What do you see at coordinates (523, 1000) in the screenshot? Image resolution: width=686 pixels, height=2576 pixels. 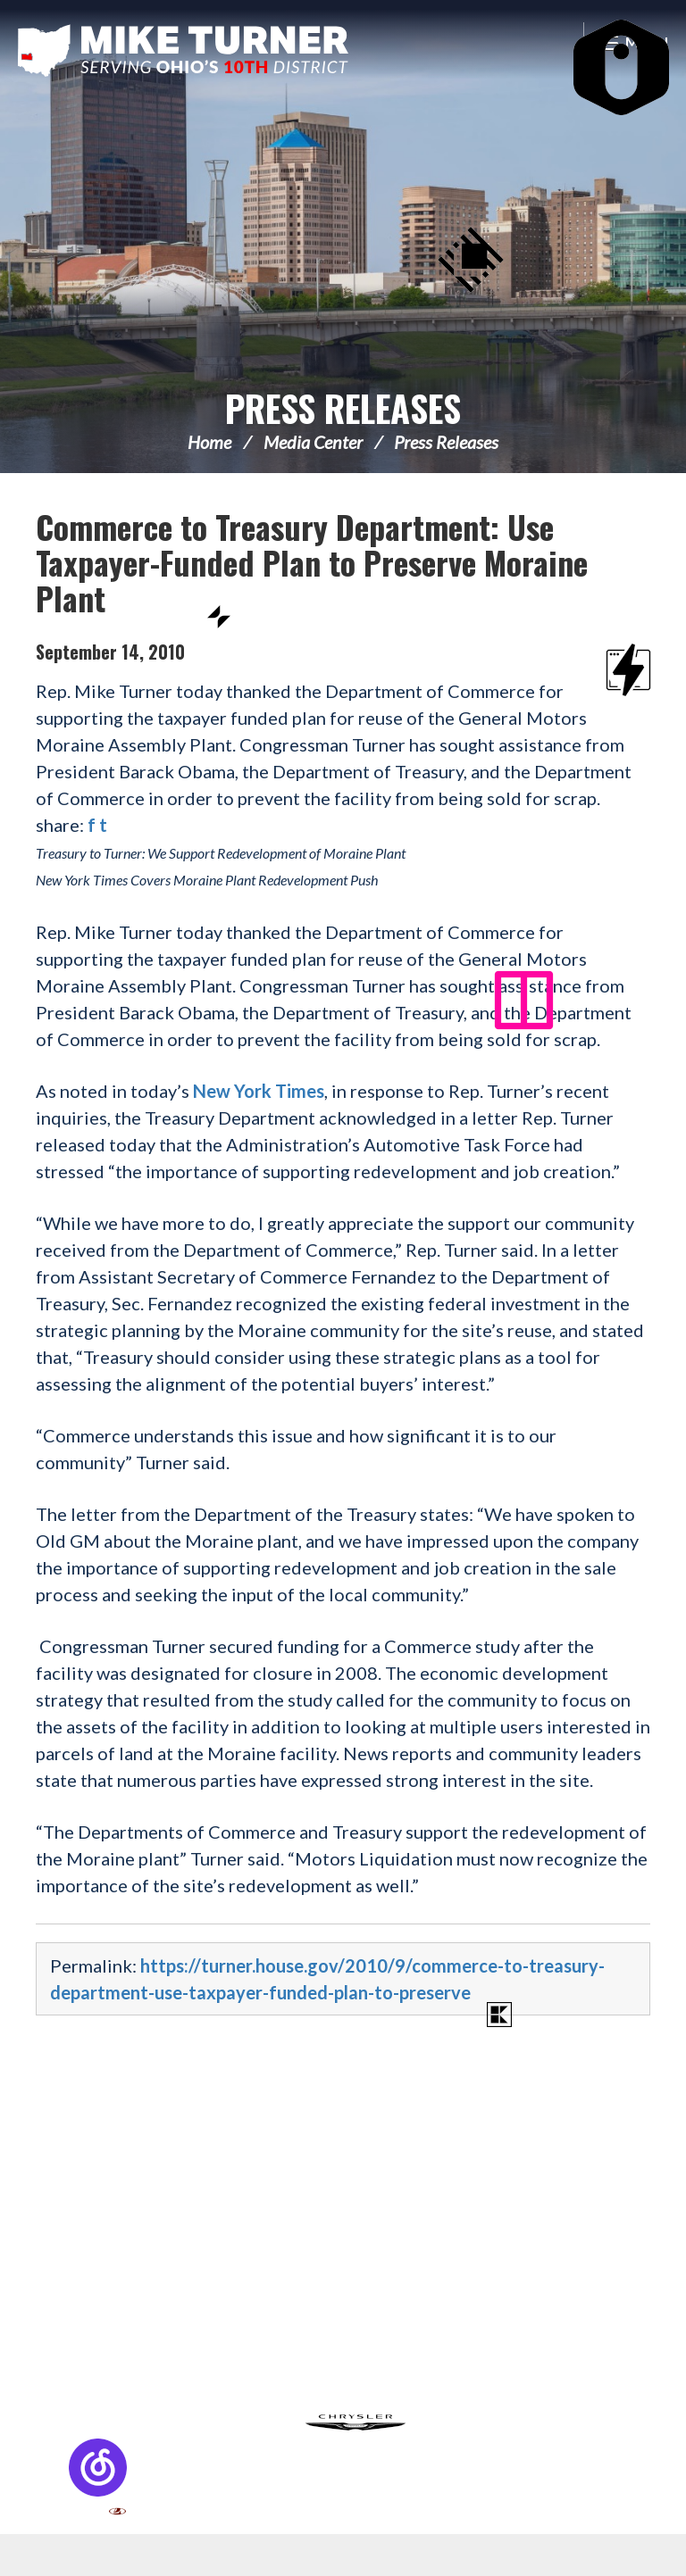 I see `switch to two-column layout view` at bounding box center [523, 1000].